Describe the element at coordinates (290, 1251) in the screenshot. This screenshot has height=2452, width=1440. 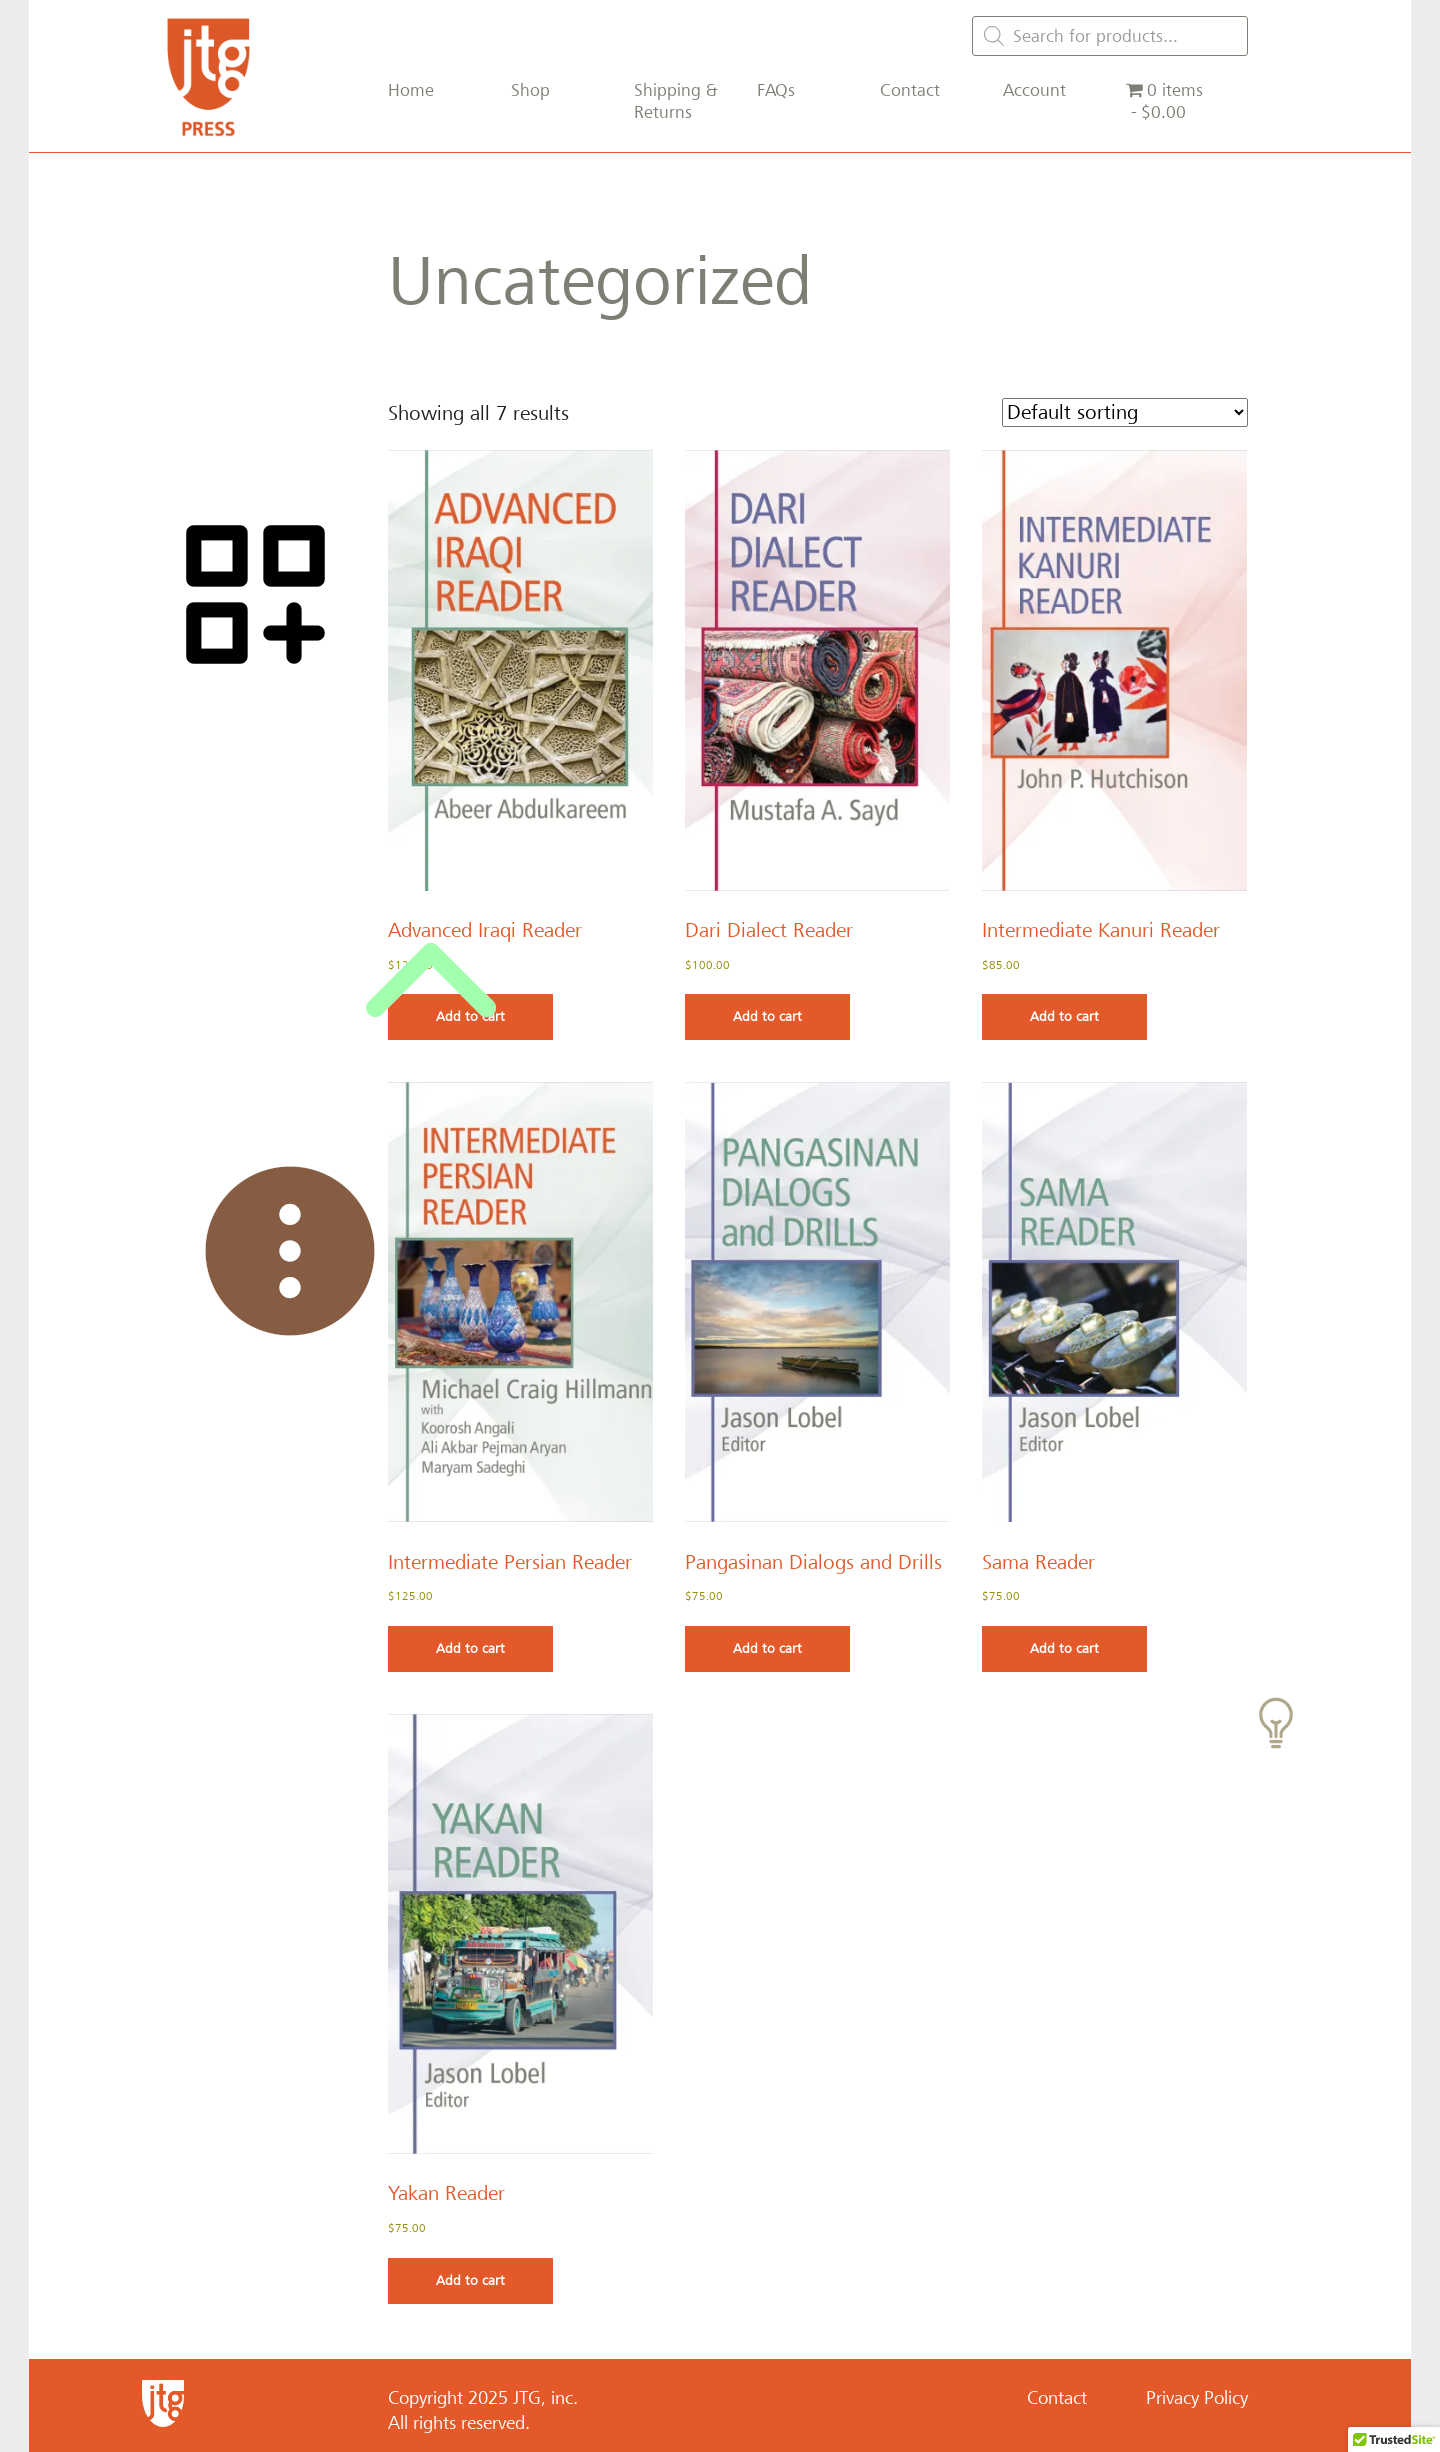
I see `open more options menu` at that location.